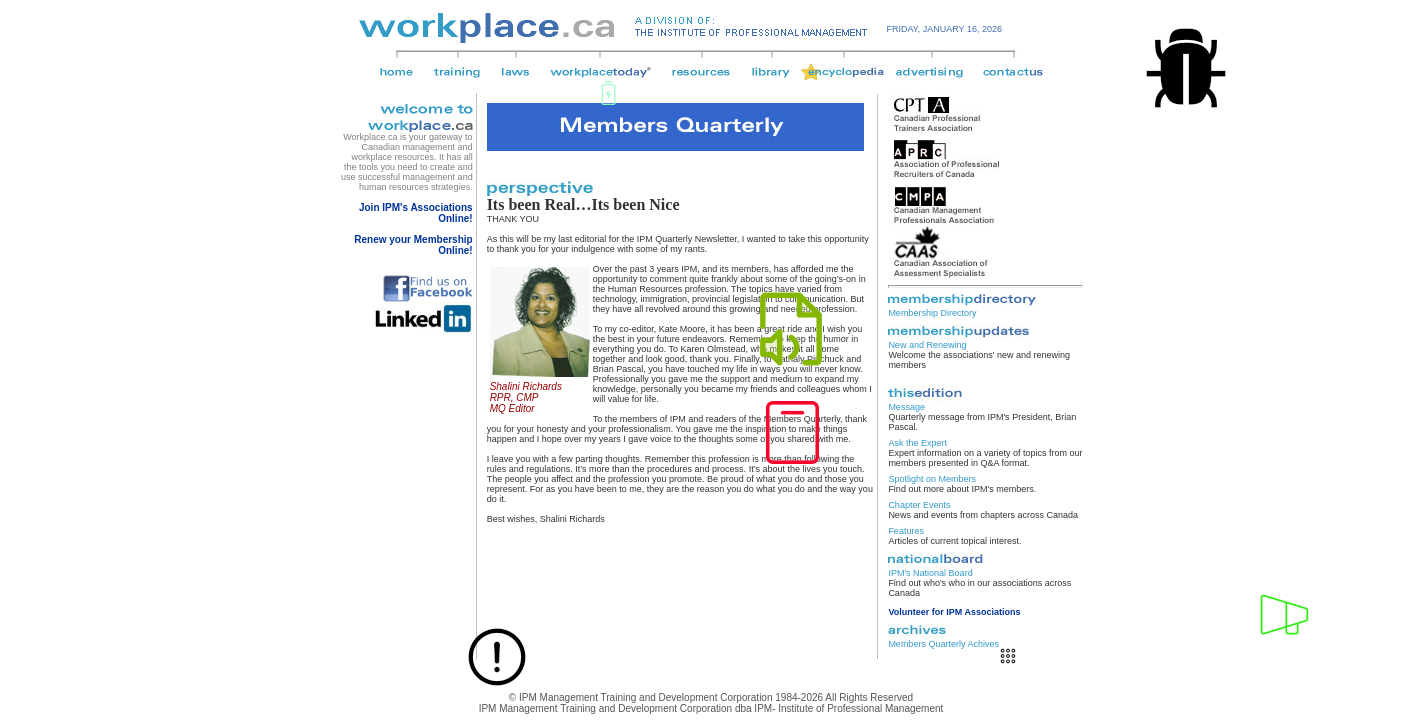 The image size is (1422, 722). What do you see at coordinates (497, 657) in the screenshot?
I see `indicates a warning or alert that needs attention` at bounding box center [497, 657].